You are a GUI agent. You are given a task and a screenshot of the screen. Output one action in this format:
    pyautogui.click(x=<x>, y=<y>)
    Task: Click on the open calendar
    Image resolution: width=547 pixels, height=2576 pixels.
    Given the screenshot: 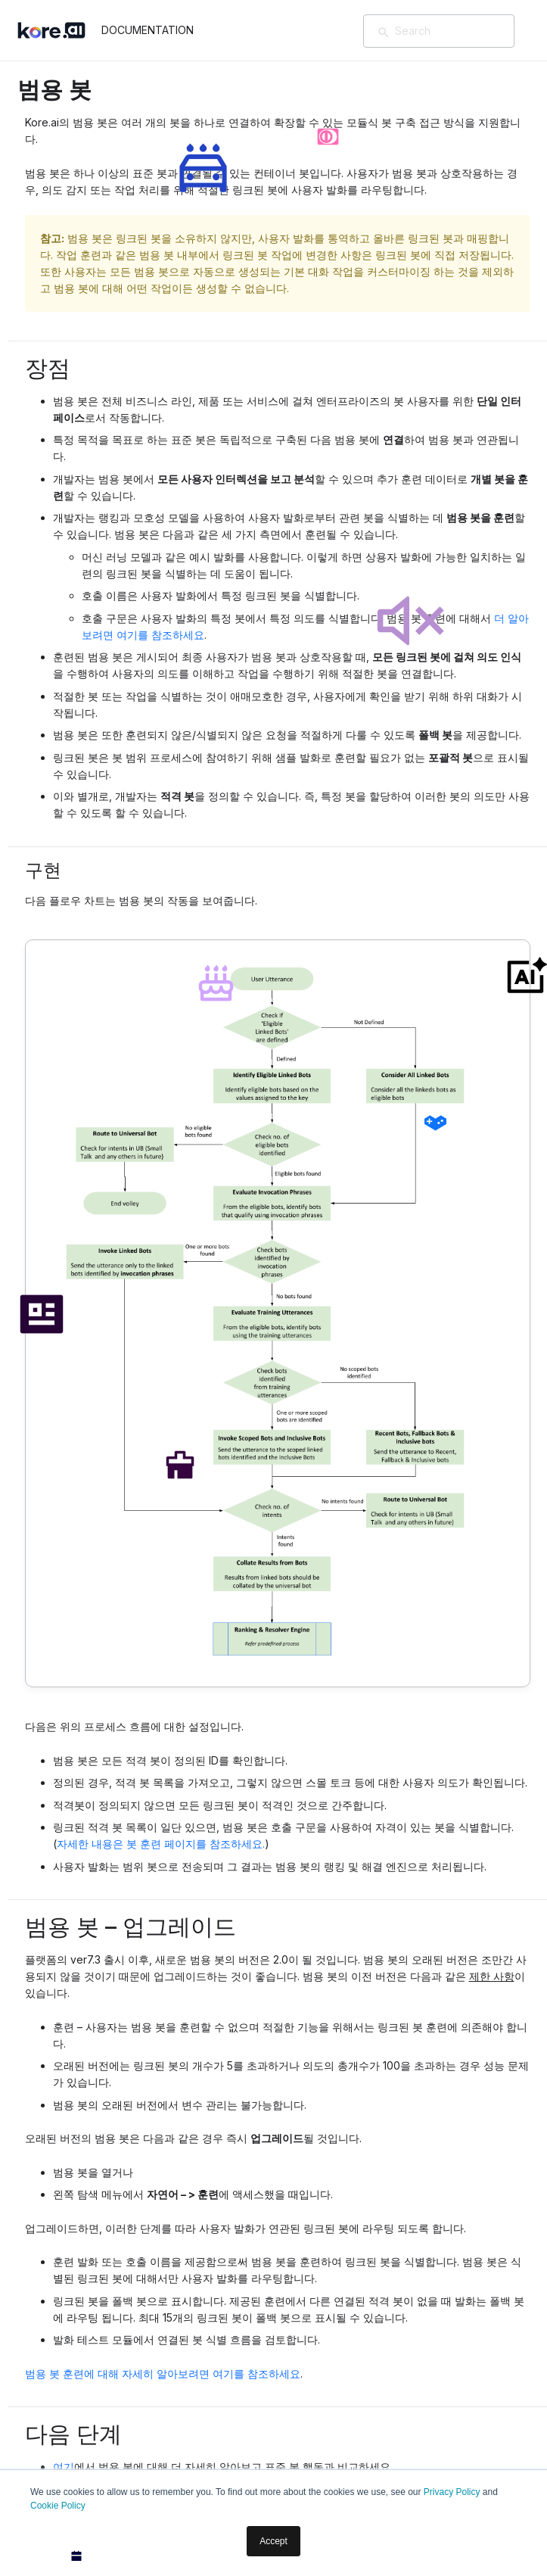 What is the action you would take?
    pyautogui.click(x=76, y=2556)
    